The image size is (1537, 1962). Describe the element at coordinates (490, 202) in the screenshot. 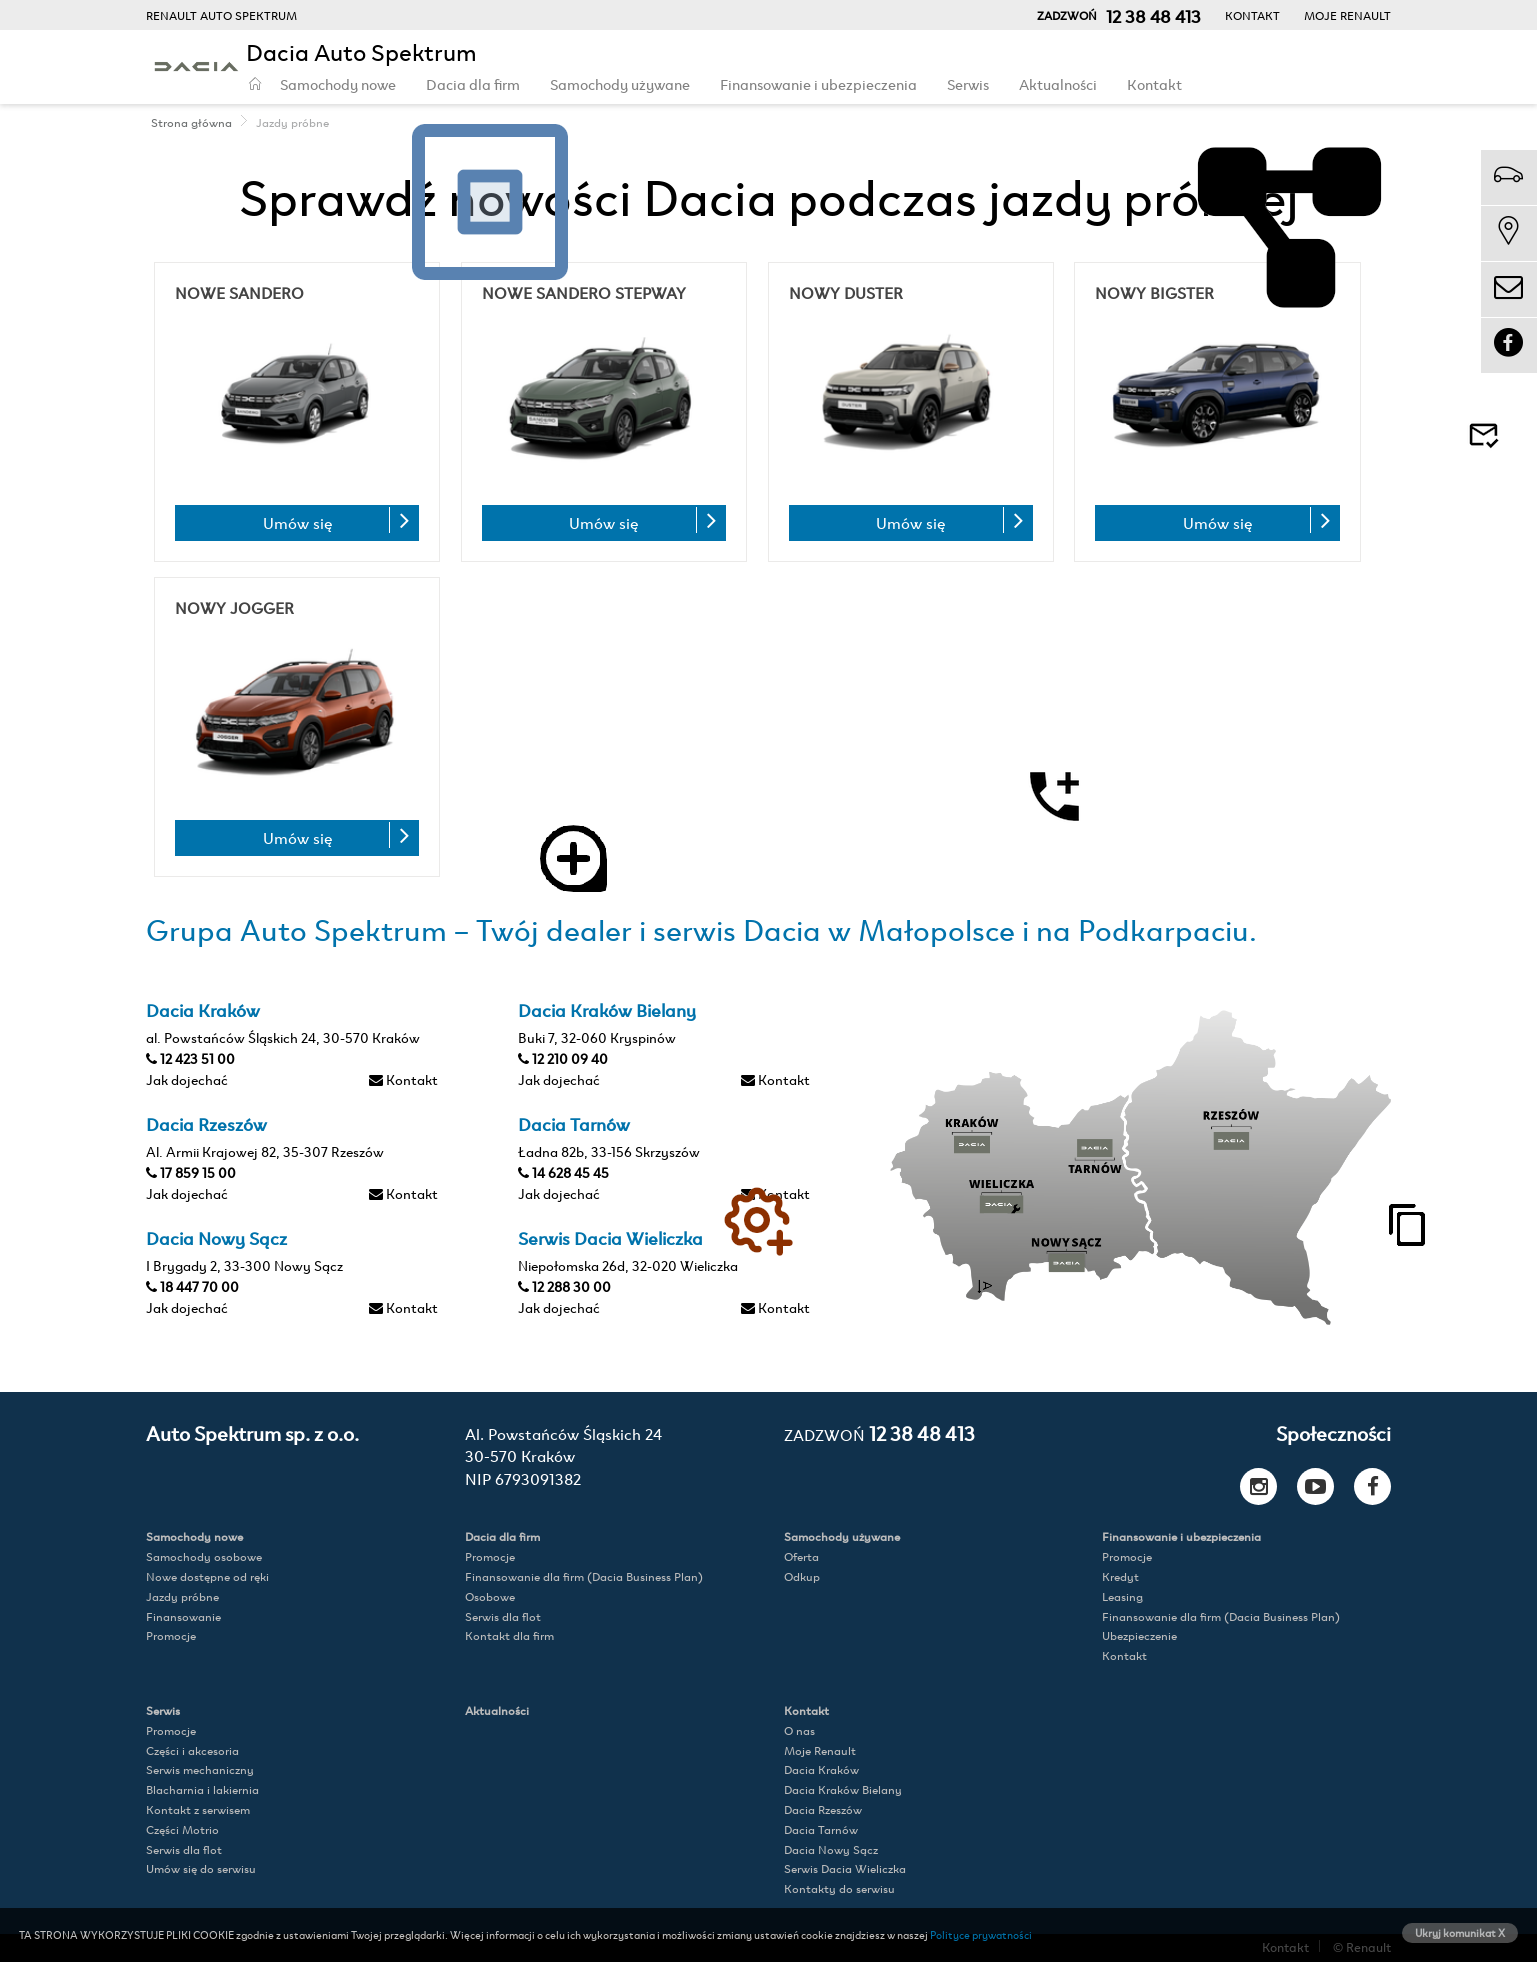

I see `view app or brand logo` at that location.